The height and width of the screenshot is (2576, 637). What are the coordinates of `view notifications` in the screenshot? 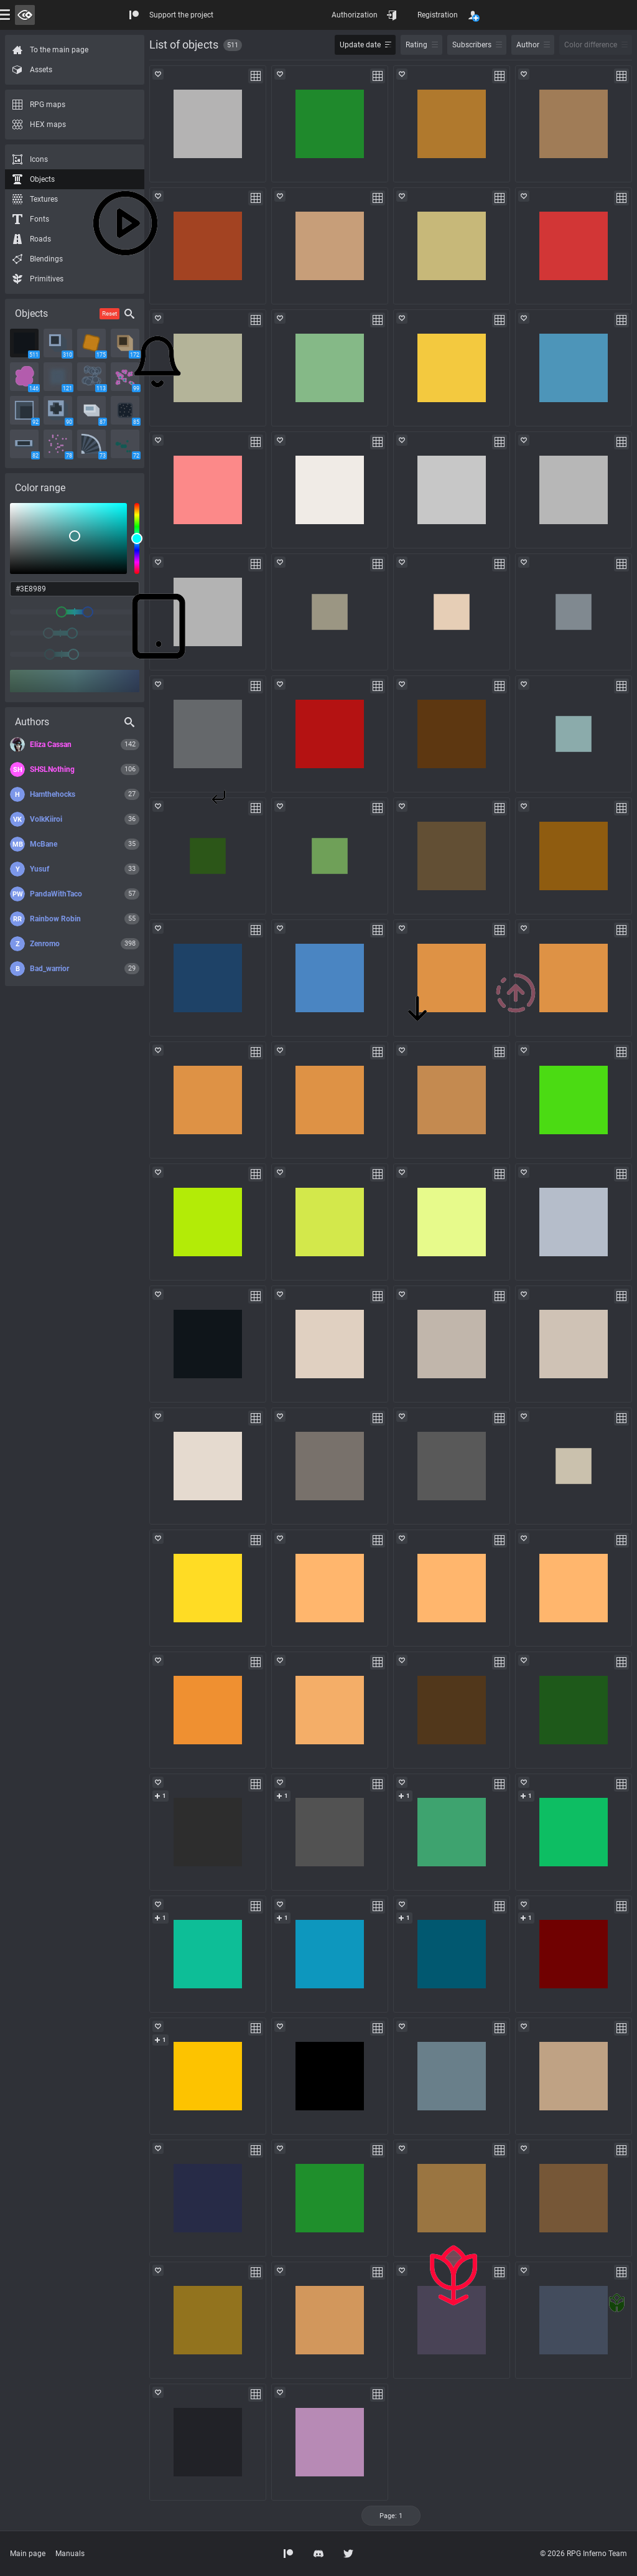 It's located at (157, 362).